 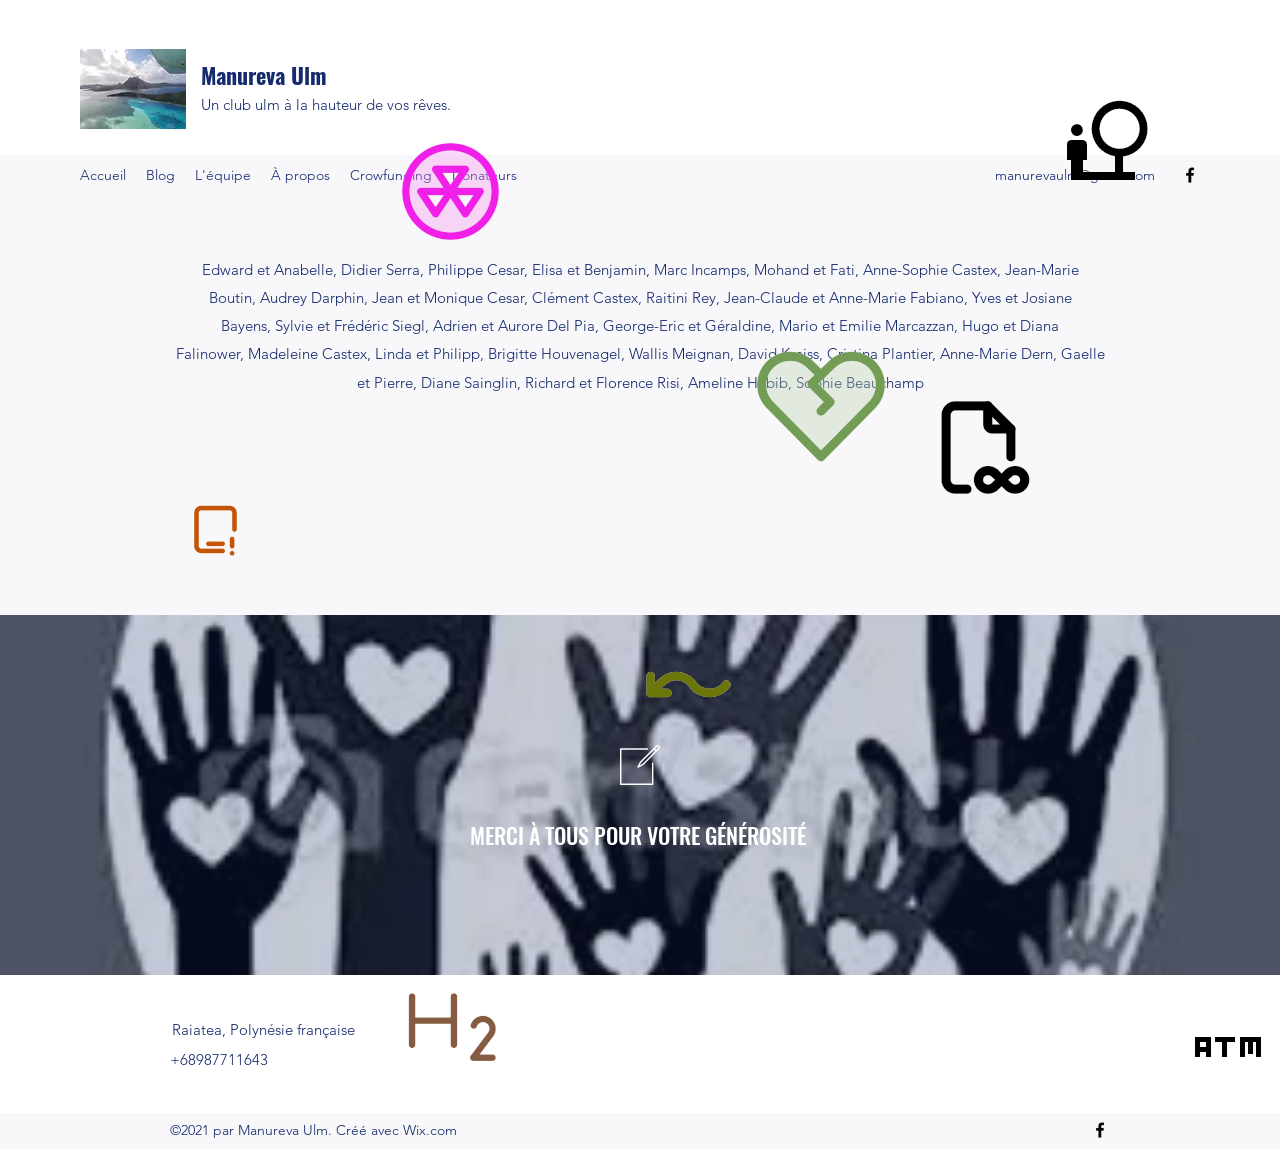 What do you see at coordinates (215, 529) in the screenshot?
I see `iPad device error or warning` at bounding box center [215, 529].